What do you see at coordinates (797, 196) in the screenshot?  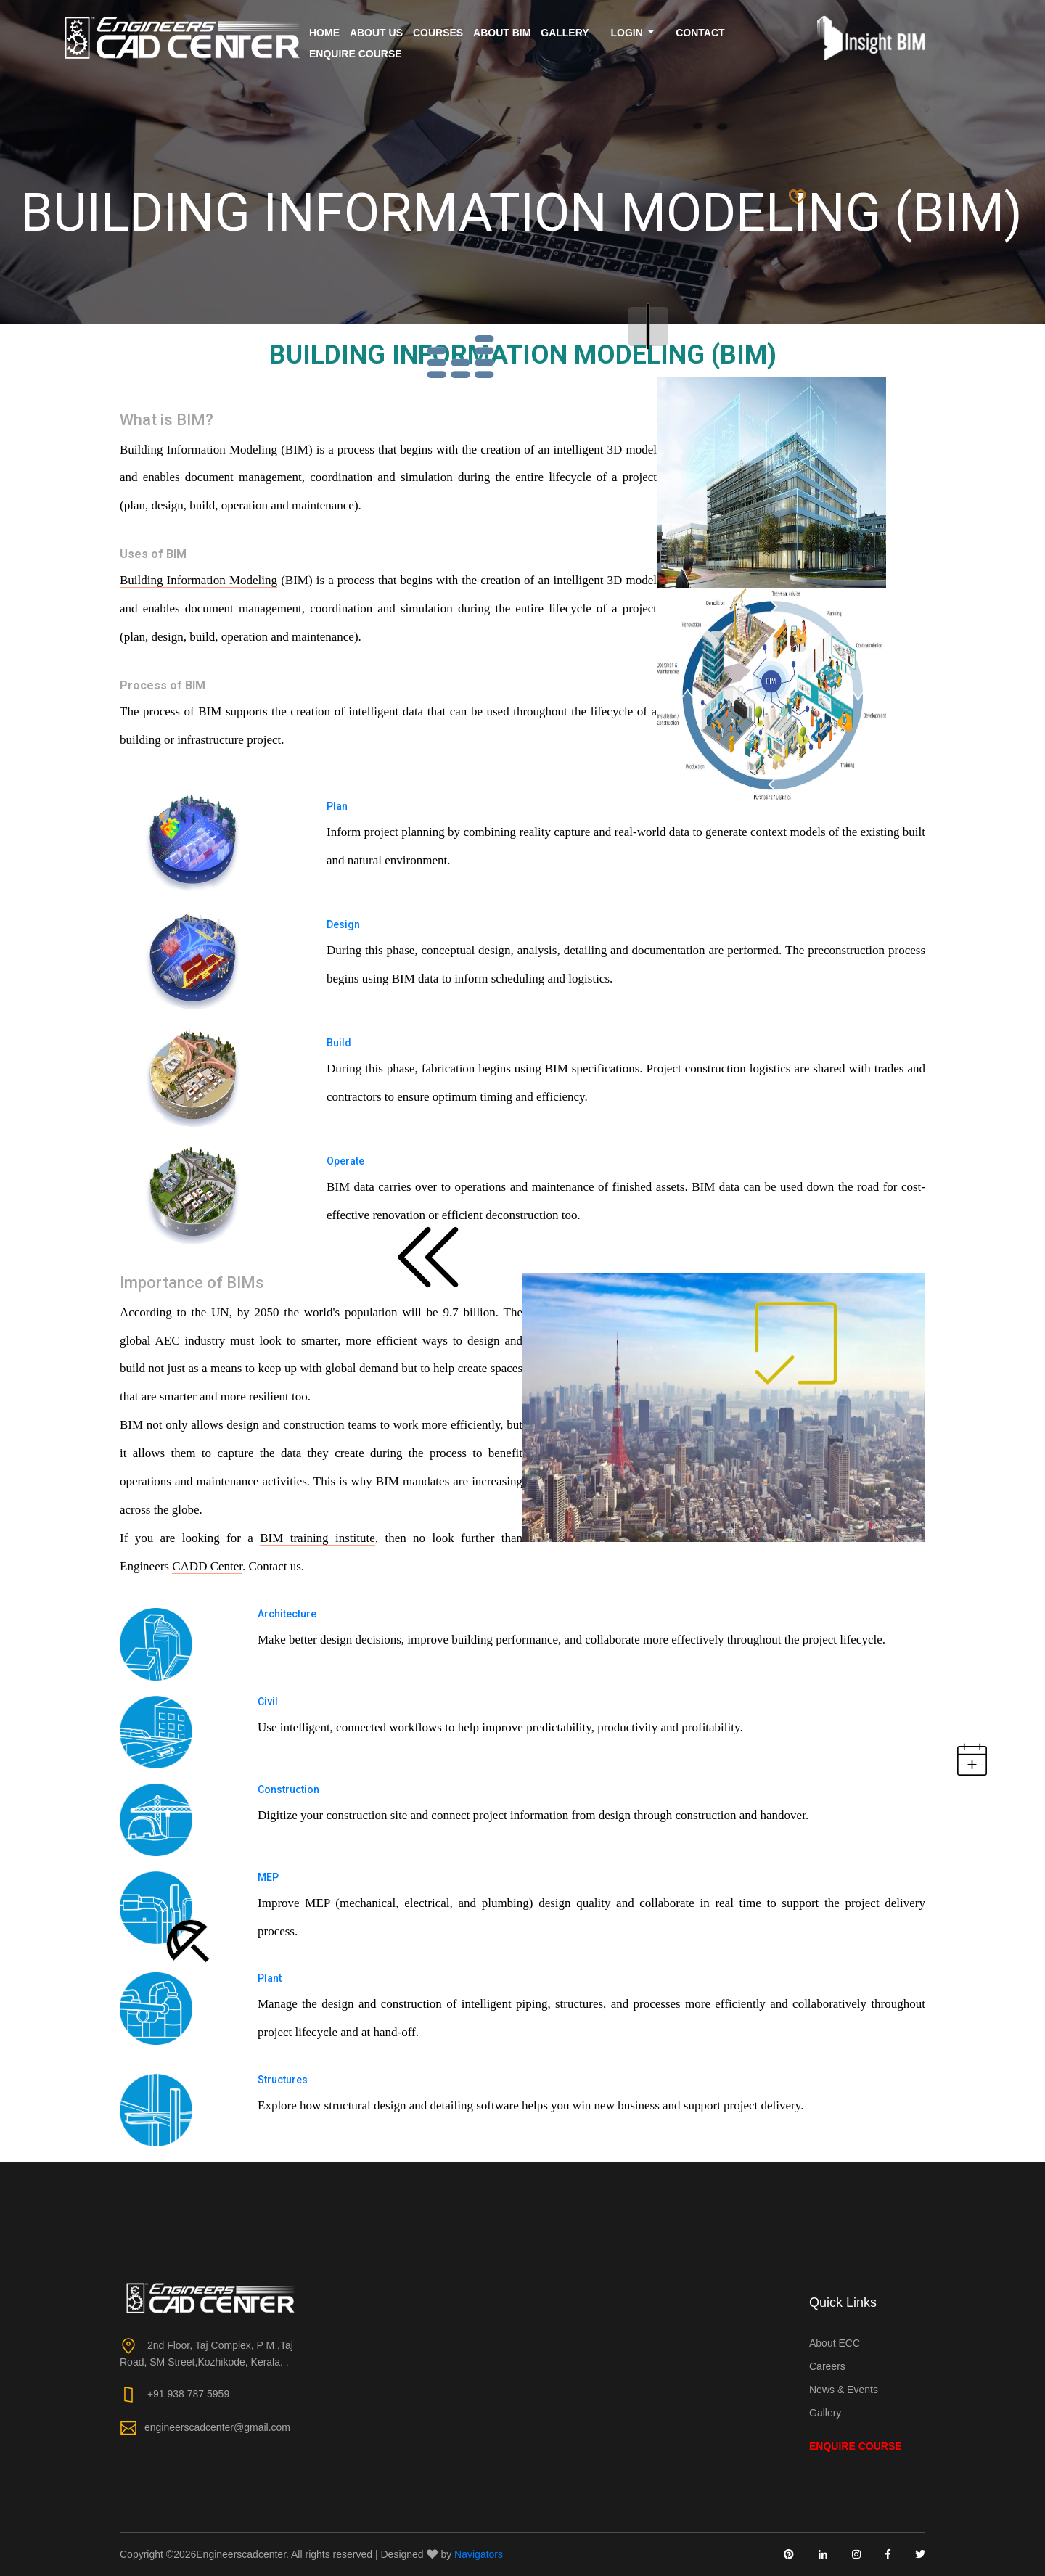 I see `indicates a broken heart or heartbreak status` at bounding box center [797, 196].